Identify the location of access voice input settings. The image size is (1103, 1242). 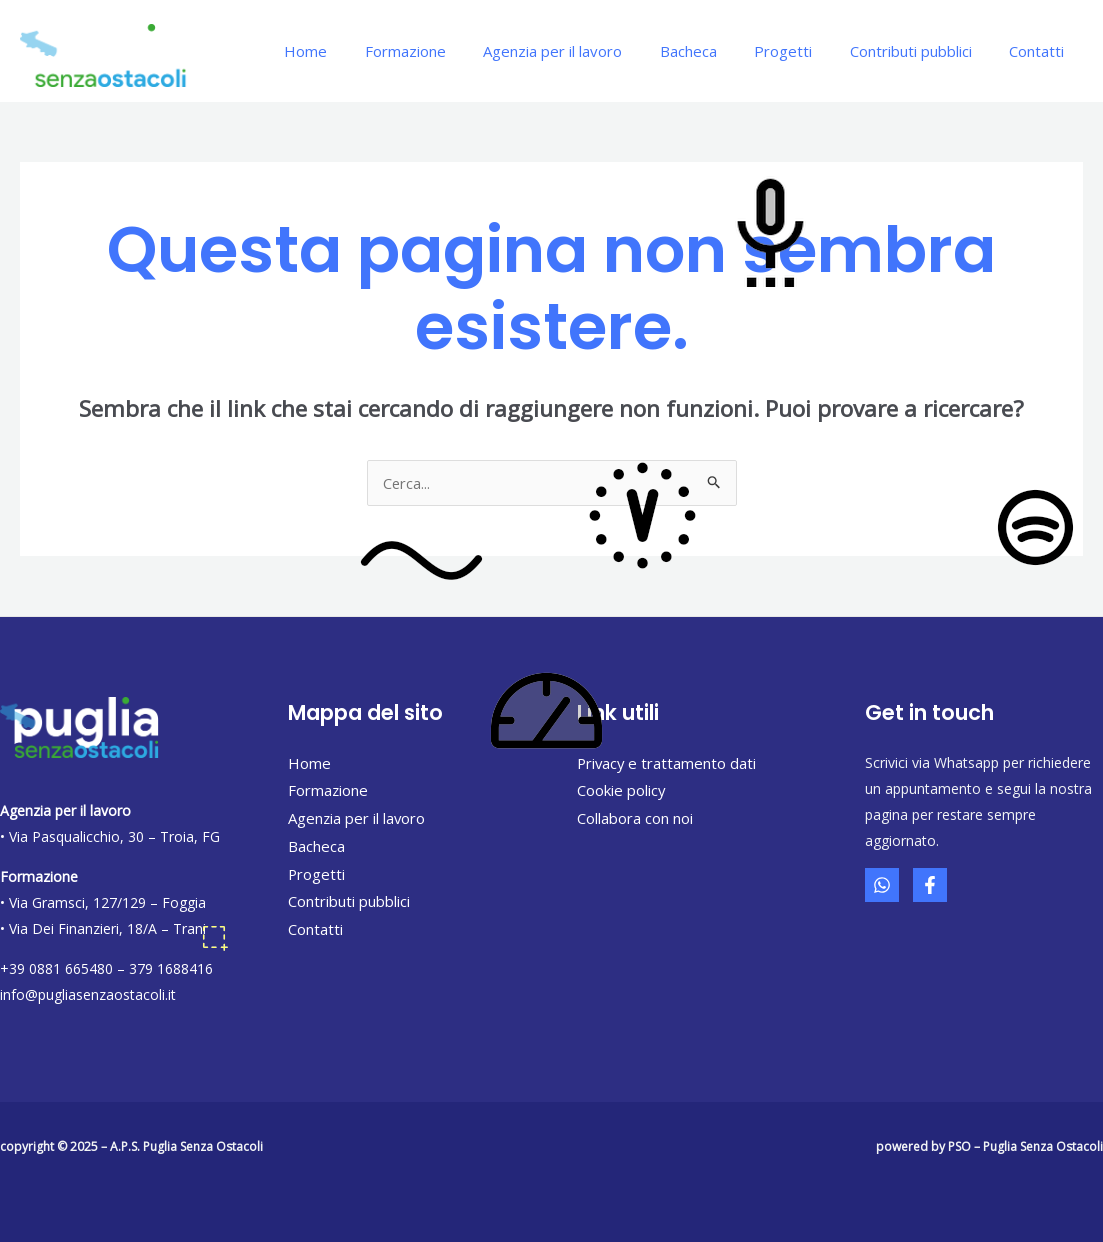
(770, 230).